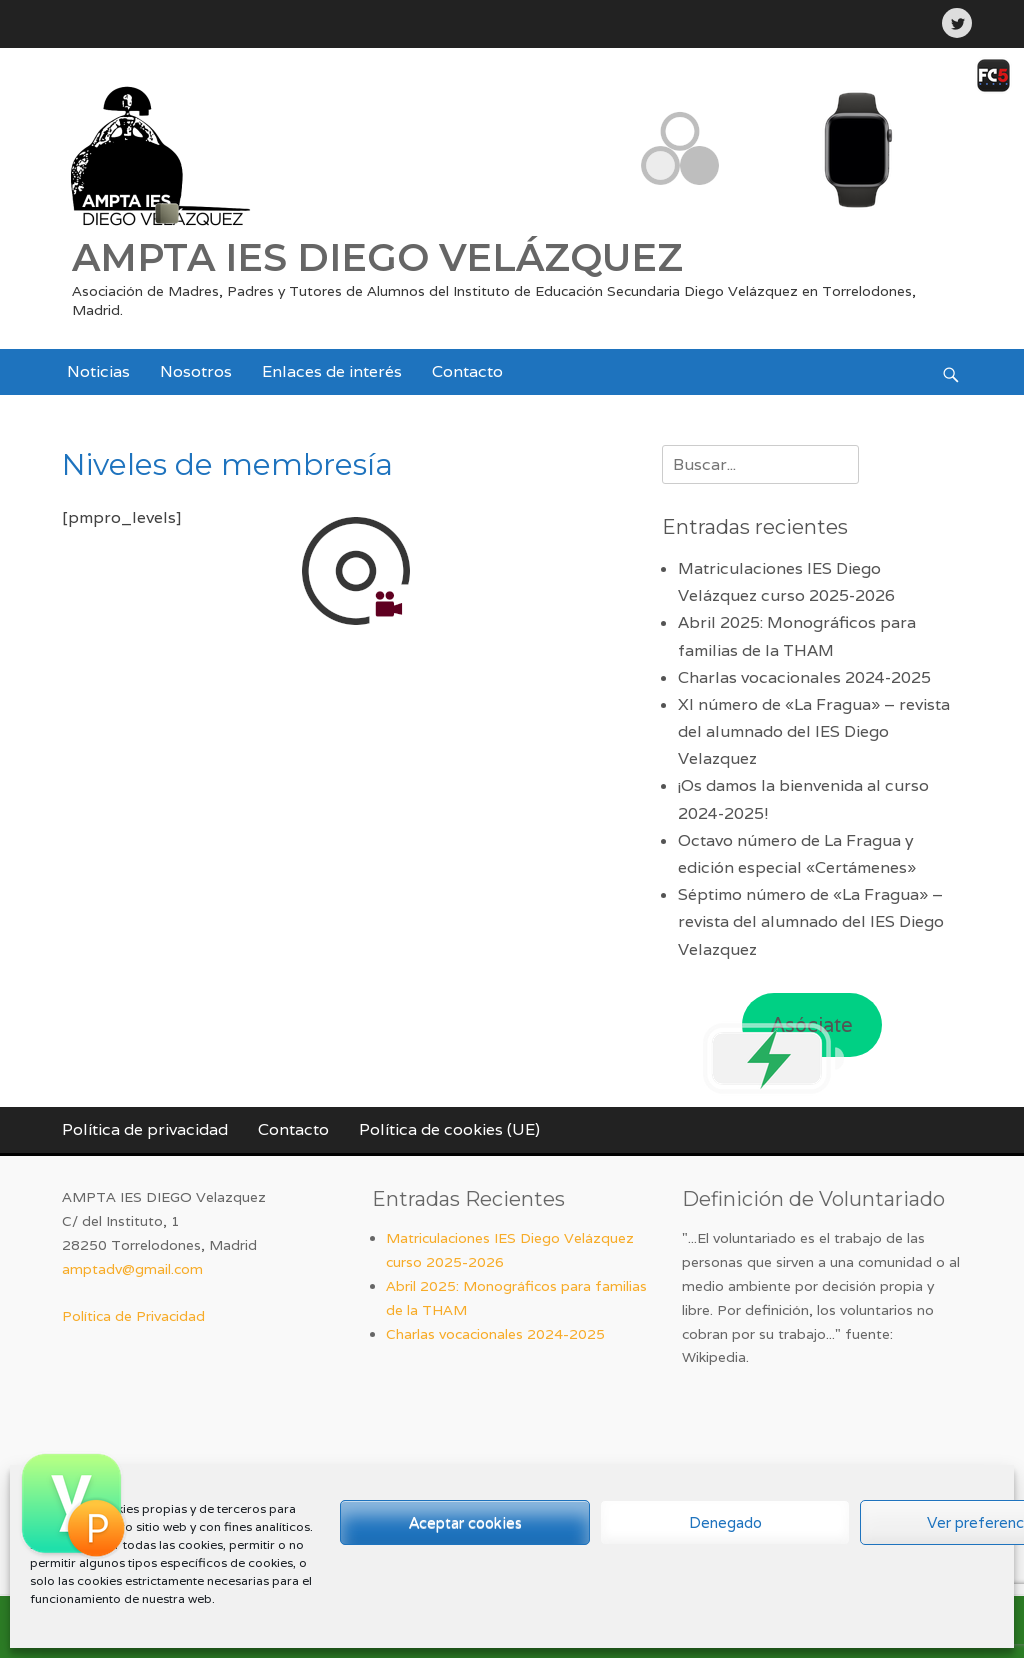  Describe the element at coordinates (167, 213) in the screenshot. I see `access the desktop folder` at that location.